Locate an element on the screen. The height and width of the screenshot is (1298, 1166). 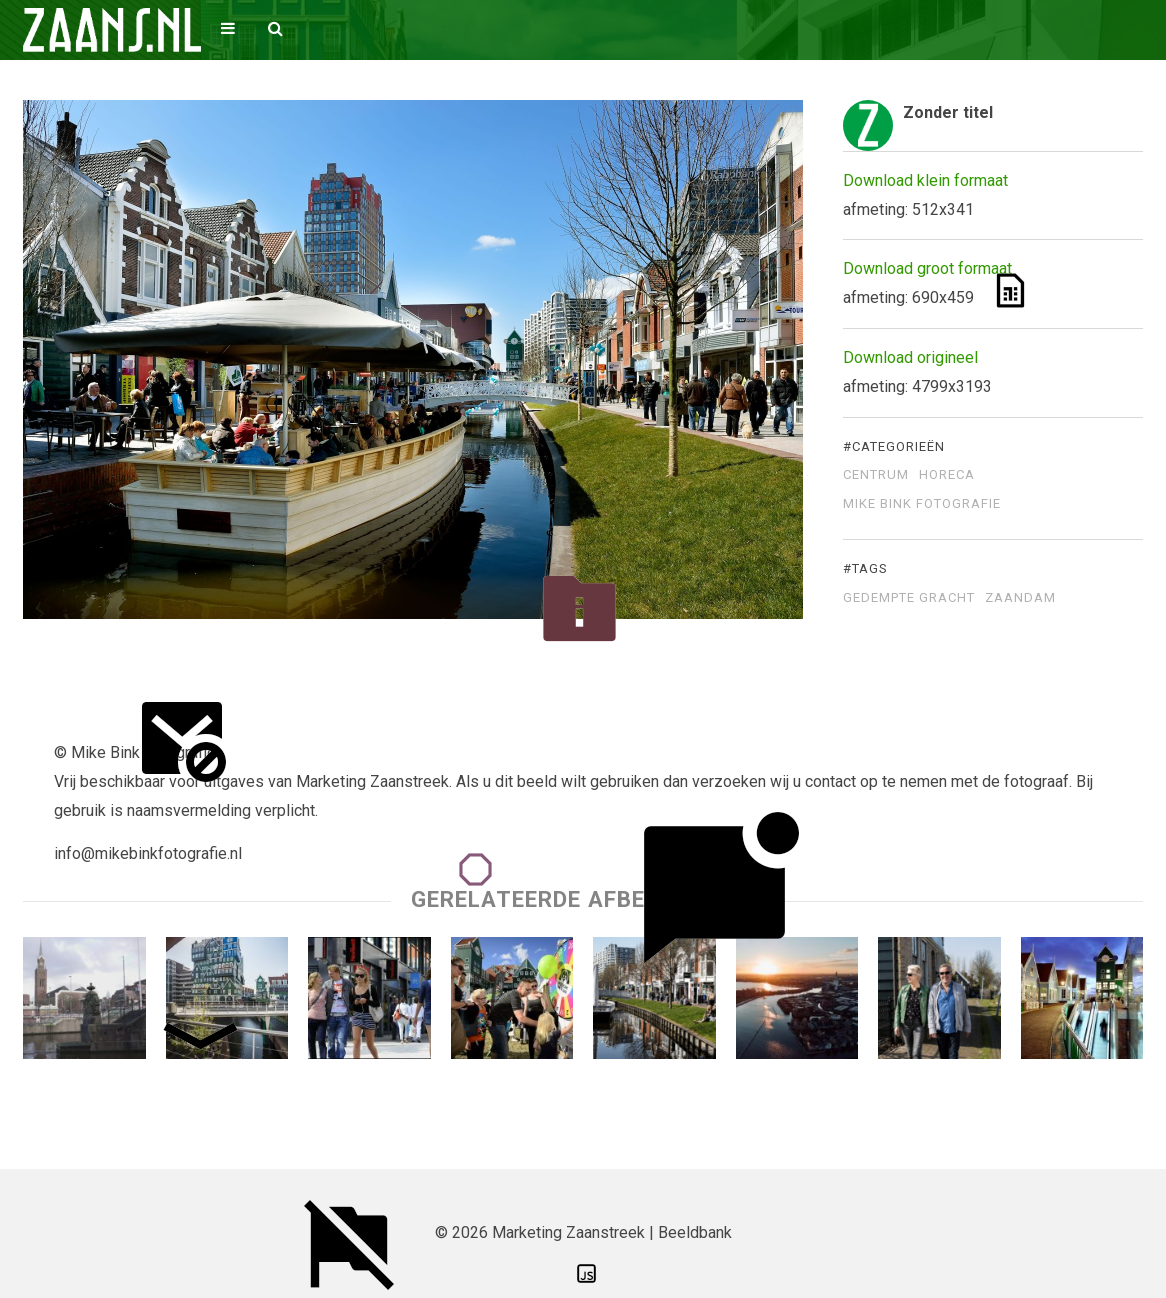
view folder details or properties is located at coordinates (579, 608).